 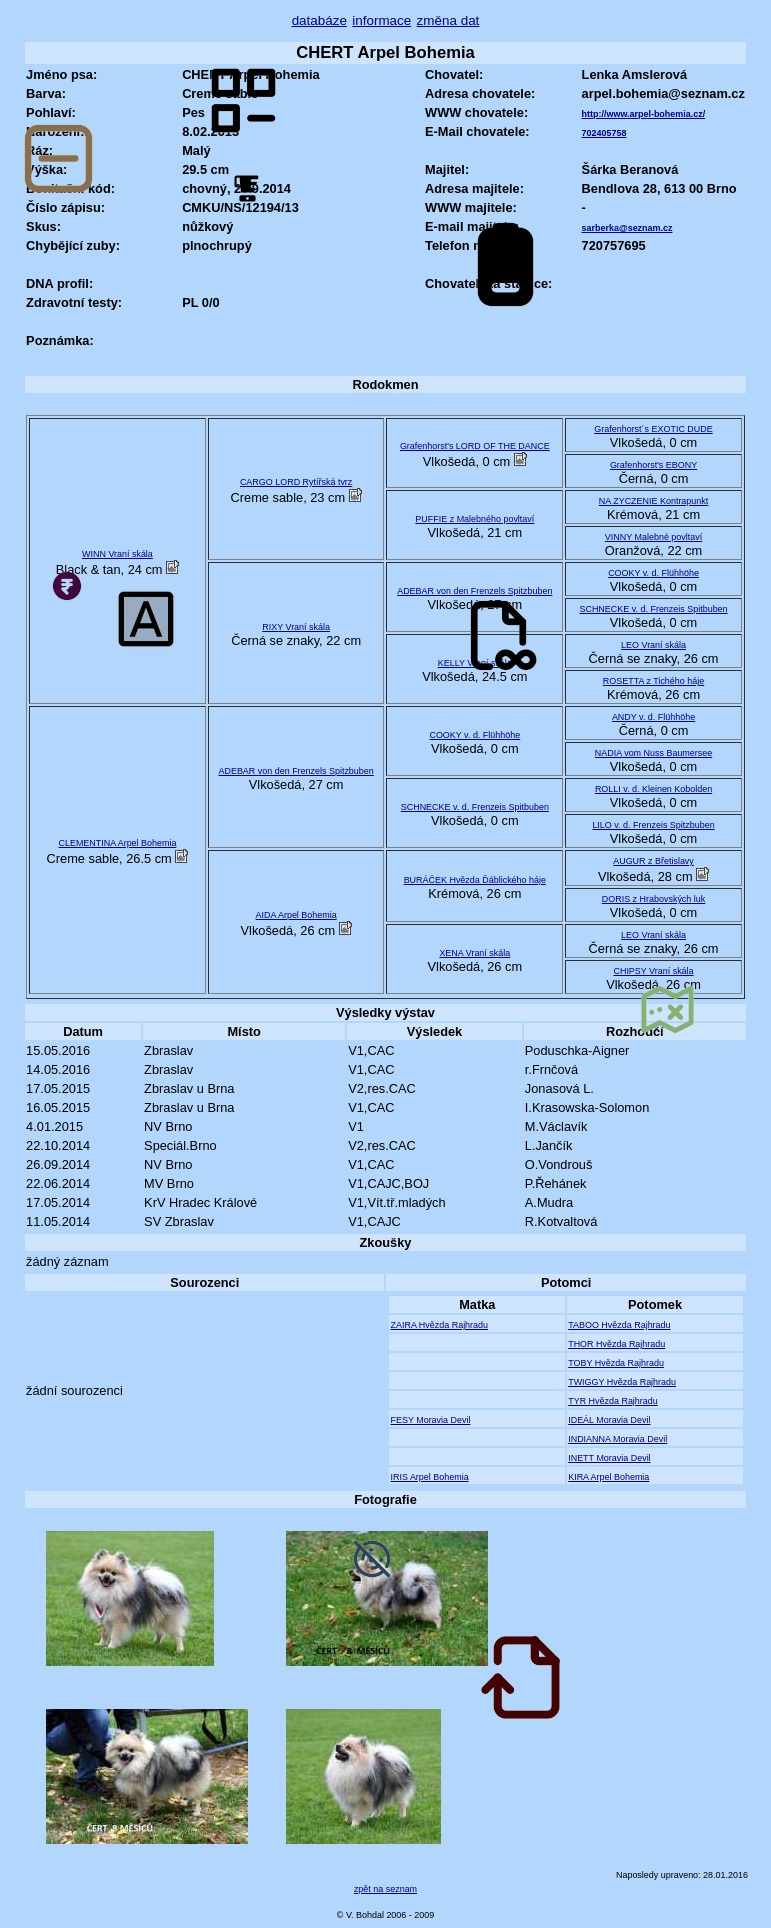 What do you see at coordinates (146, 619) in the screenshot?
I see `download or install a new font` at bounding box center [146, 619].